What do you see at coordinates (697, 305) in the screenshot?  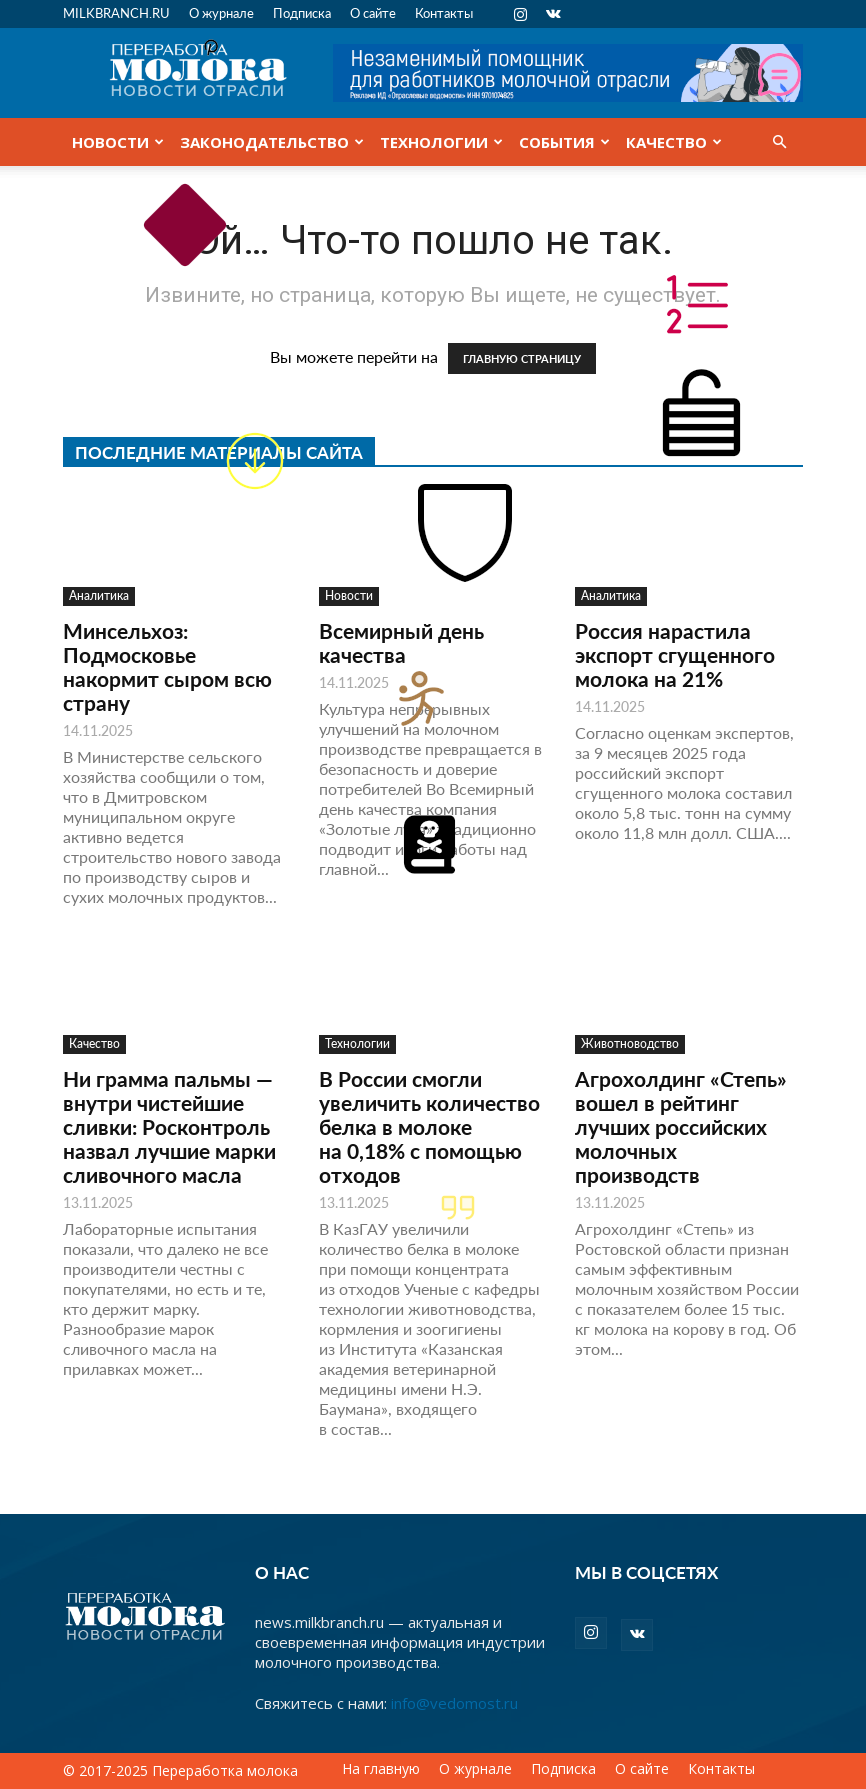 I see `create a numbered list` at bounding box center [697, 305].